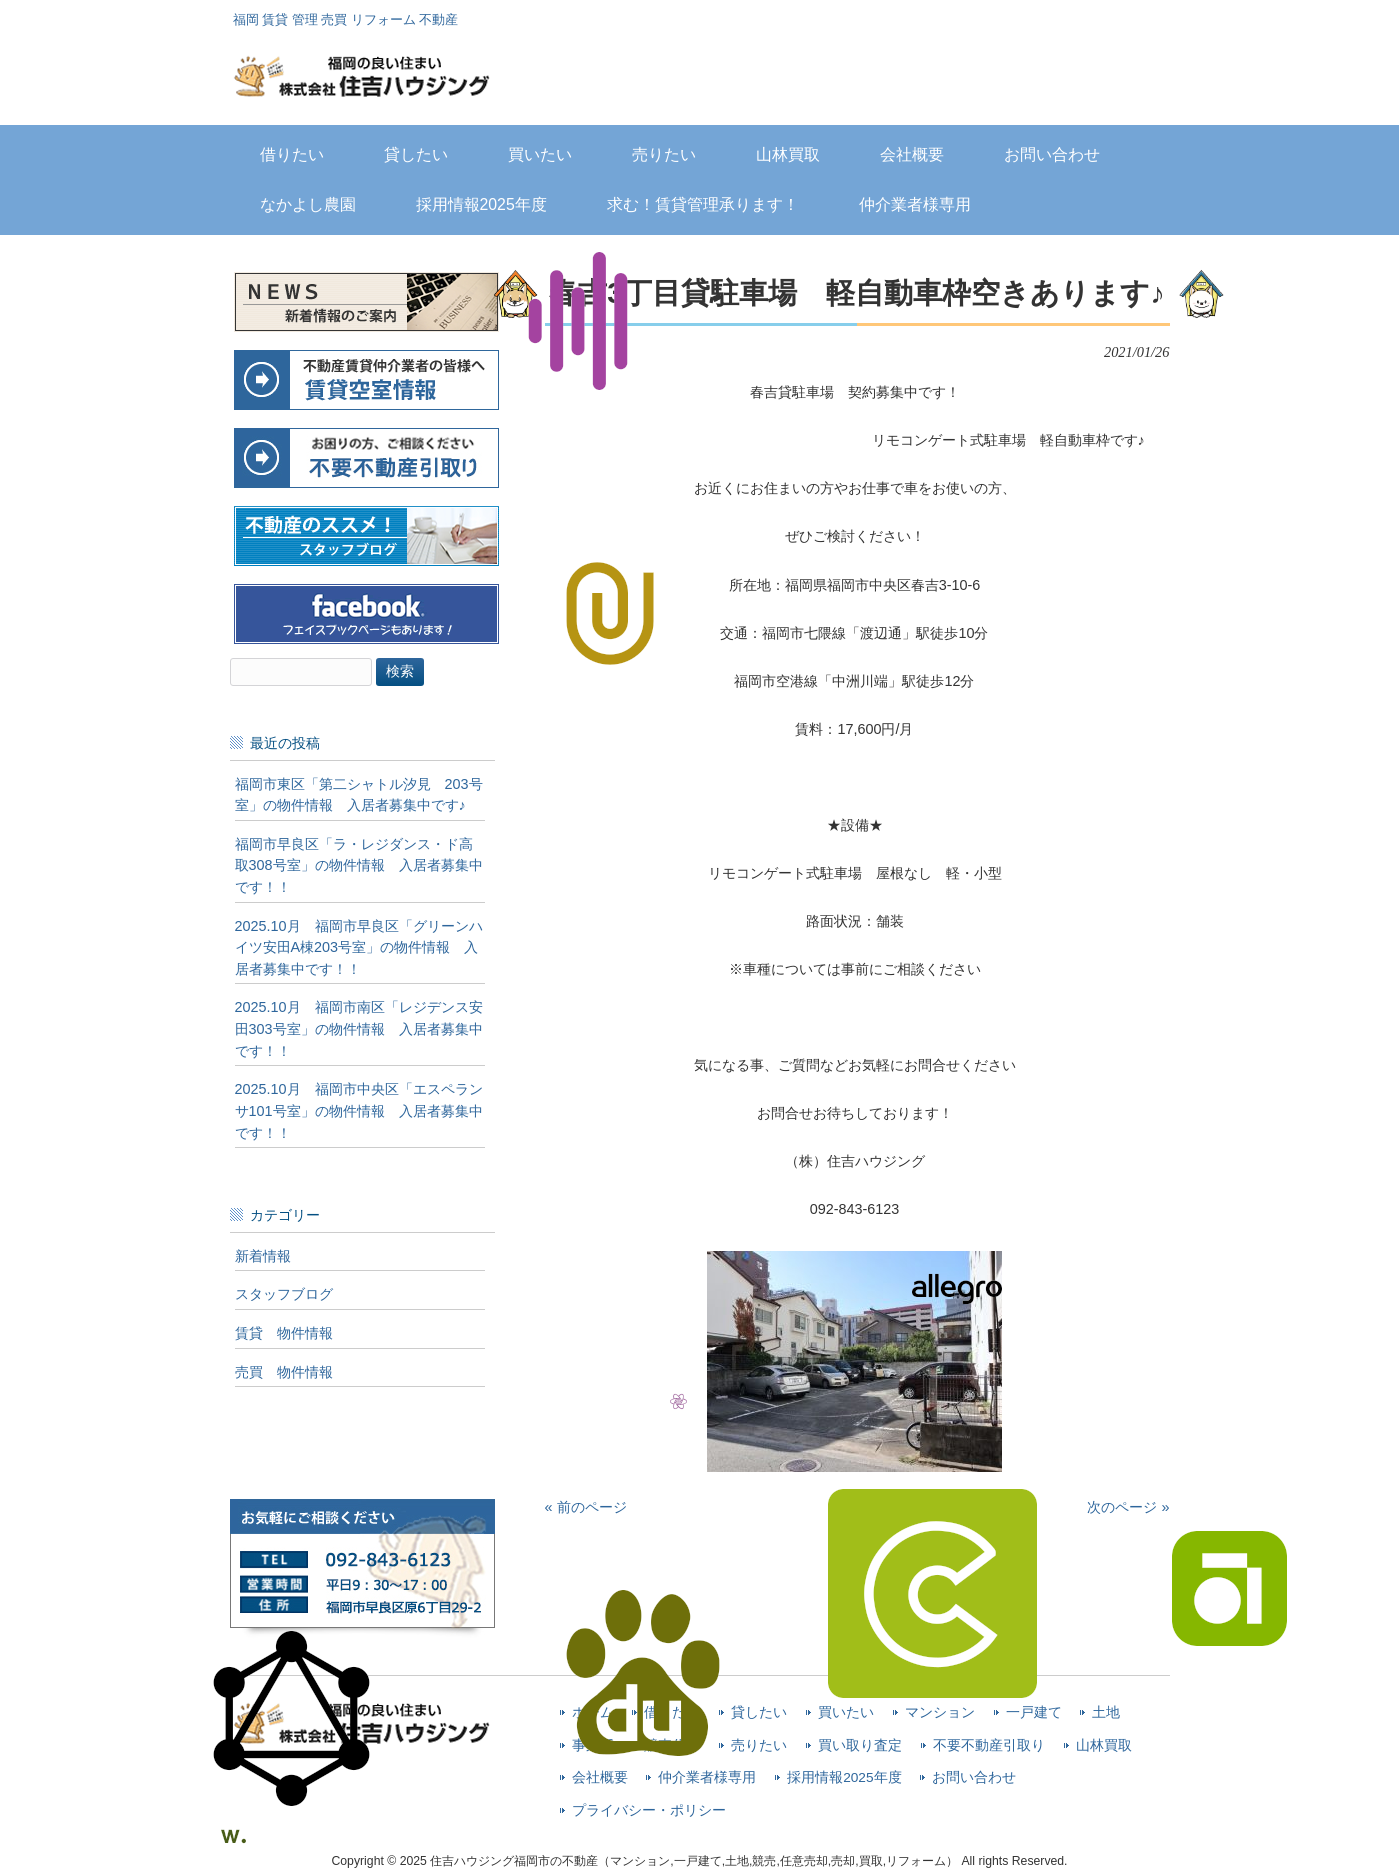 This screenshot has height=1875, width=1399. What do you see at coordinates (932, 1593) in the screenshot?
I see `cheerio library logo` at bounding box center [932, 1593].